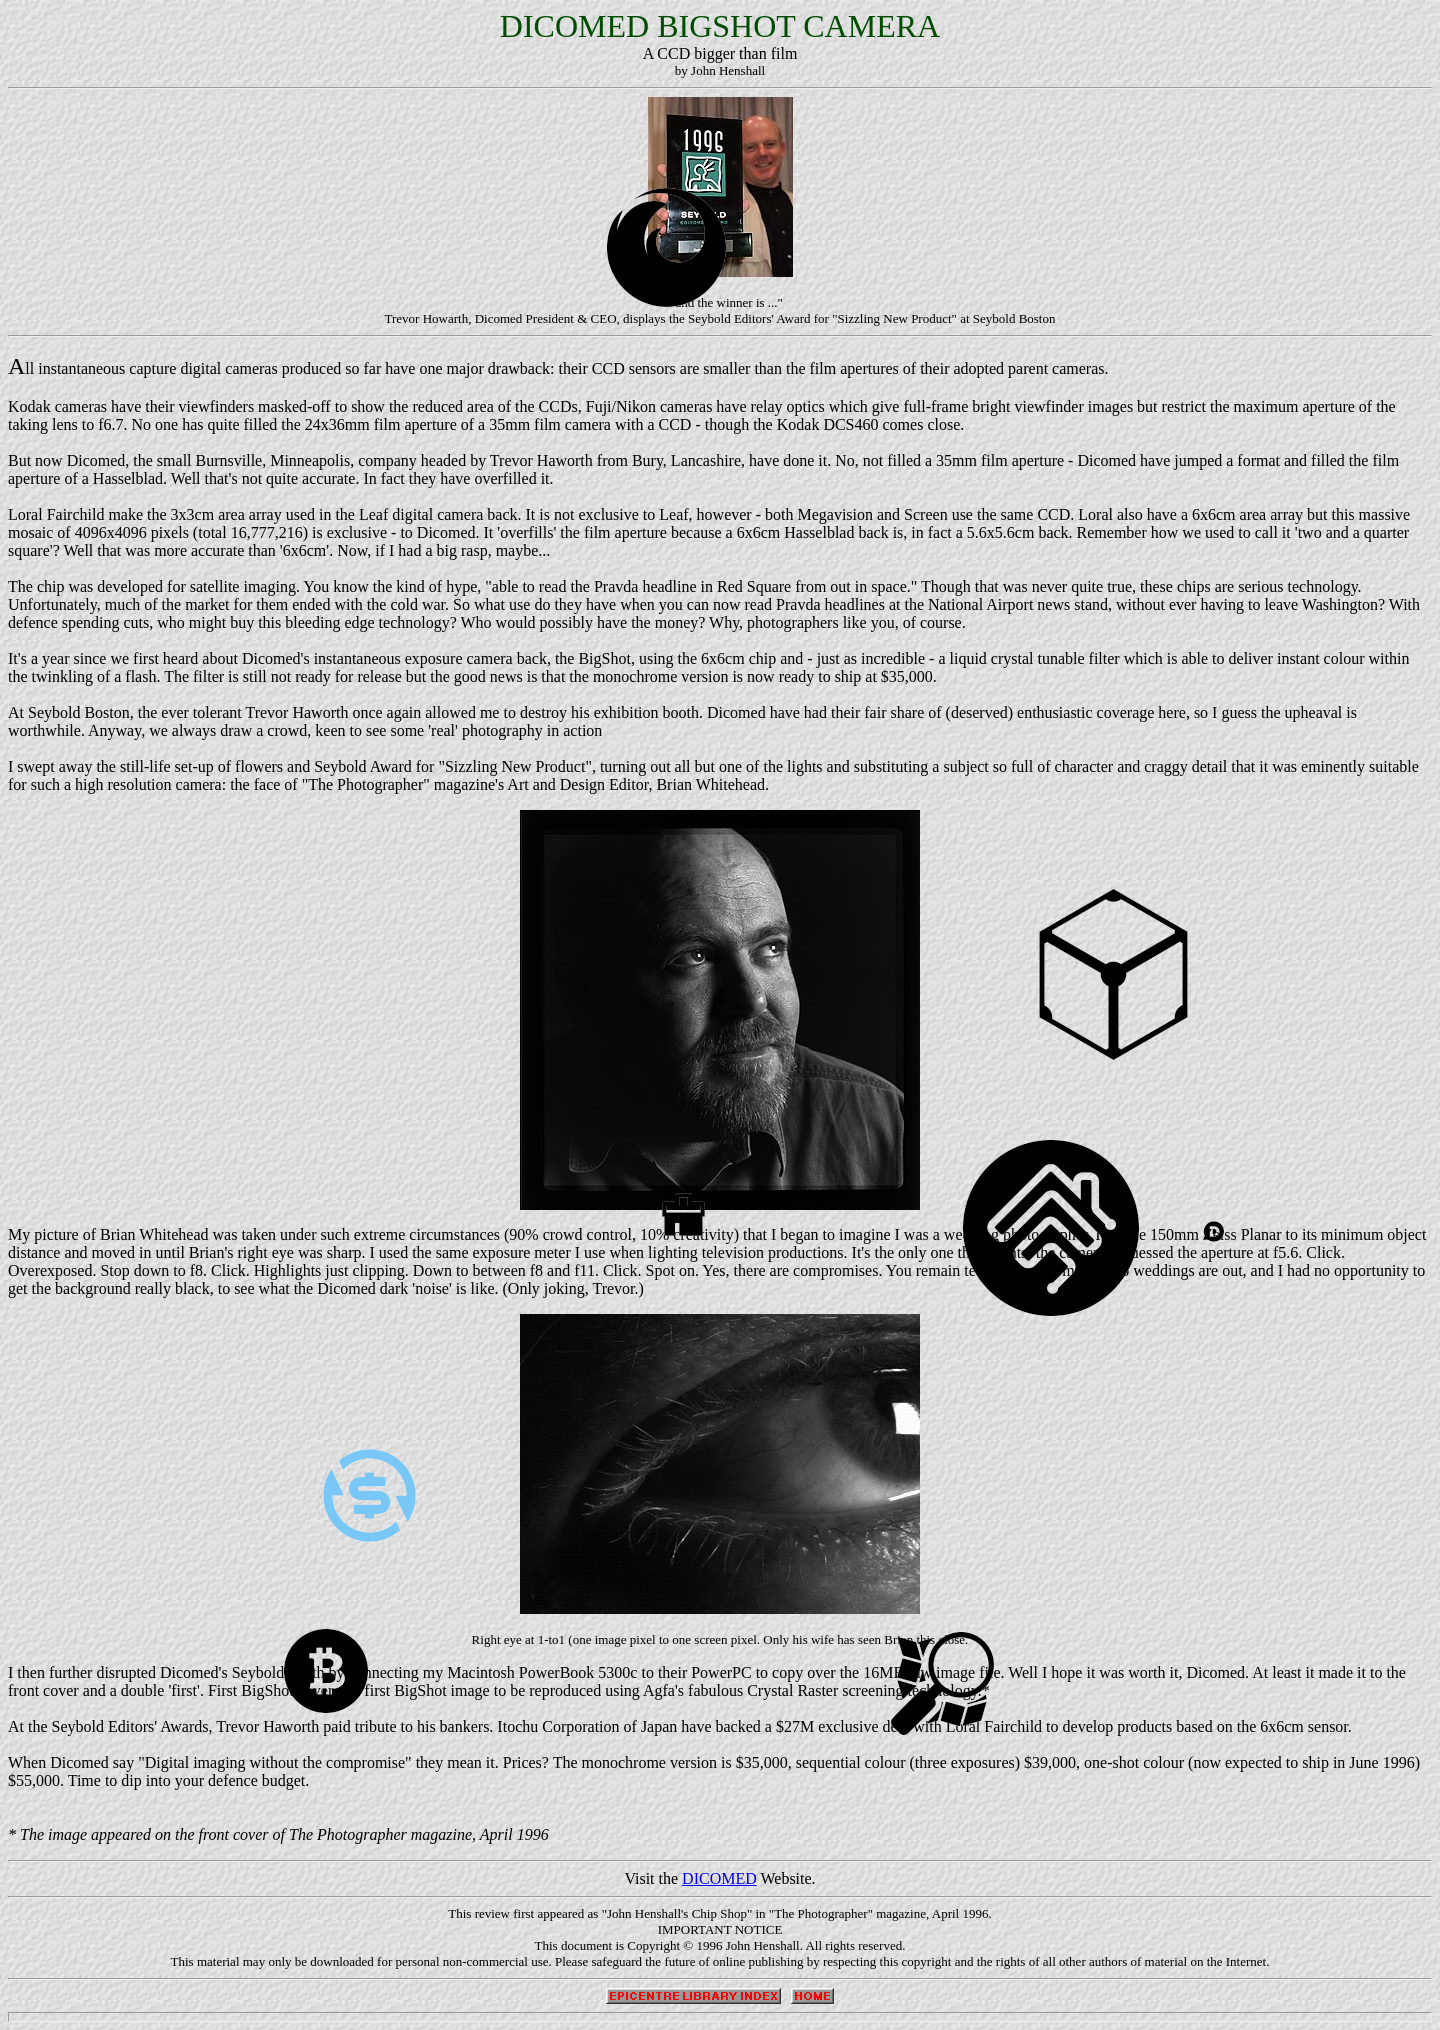 This screenshot has width=1440, height=2030. What do you see at coordinates (1213, 1231) in the screenshot?
I see `open Disqus comments section` at bounding box center [1213, 1231].